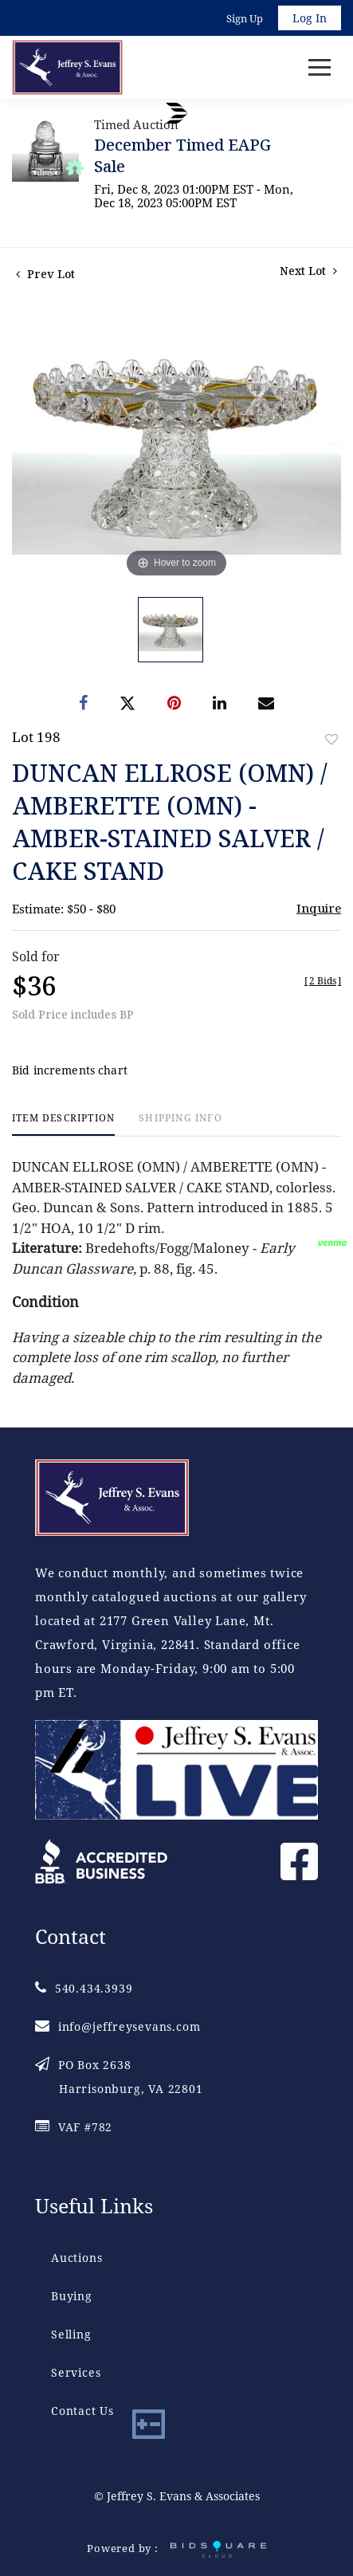 Image resolution: width=353 pixels, height=2576 pixels. Describe the element at coordinates (72, 1750) in the screenshot. I see `open zenn platform` at that location.